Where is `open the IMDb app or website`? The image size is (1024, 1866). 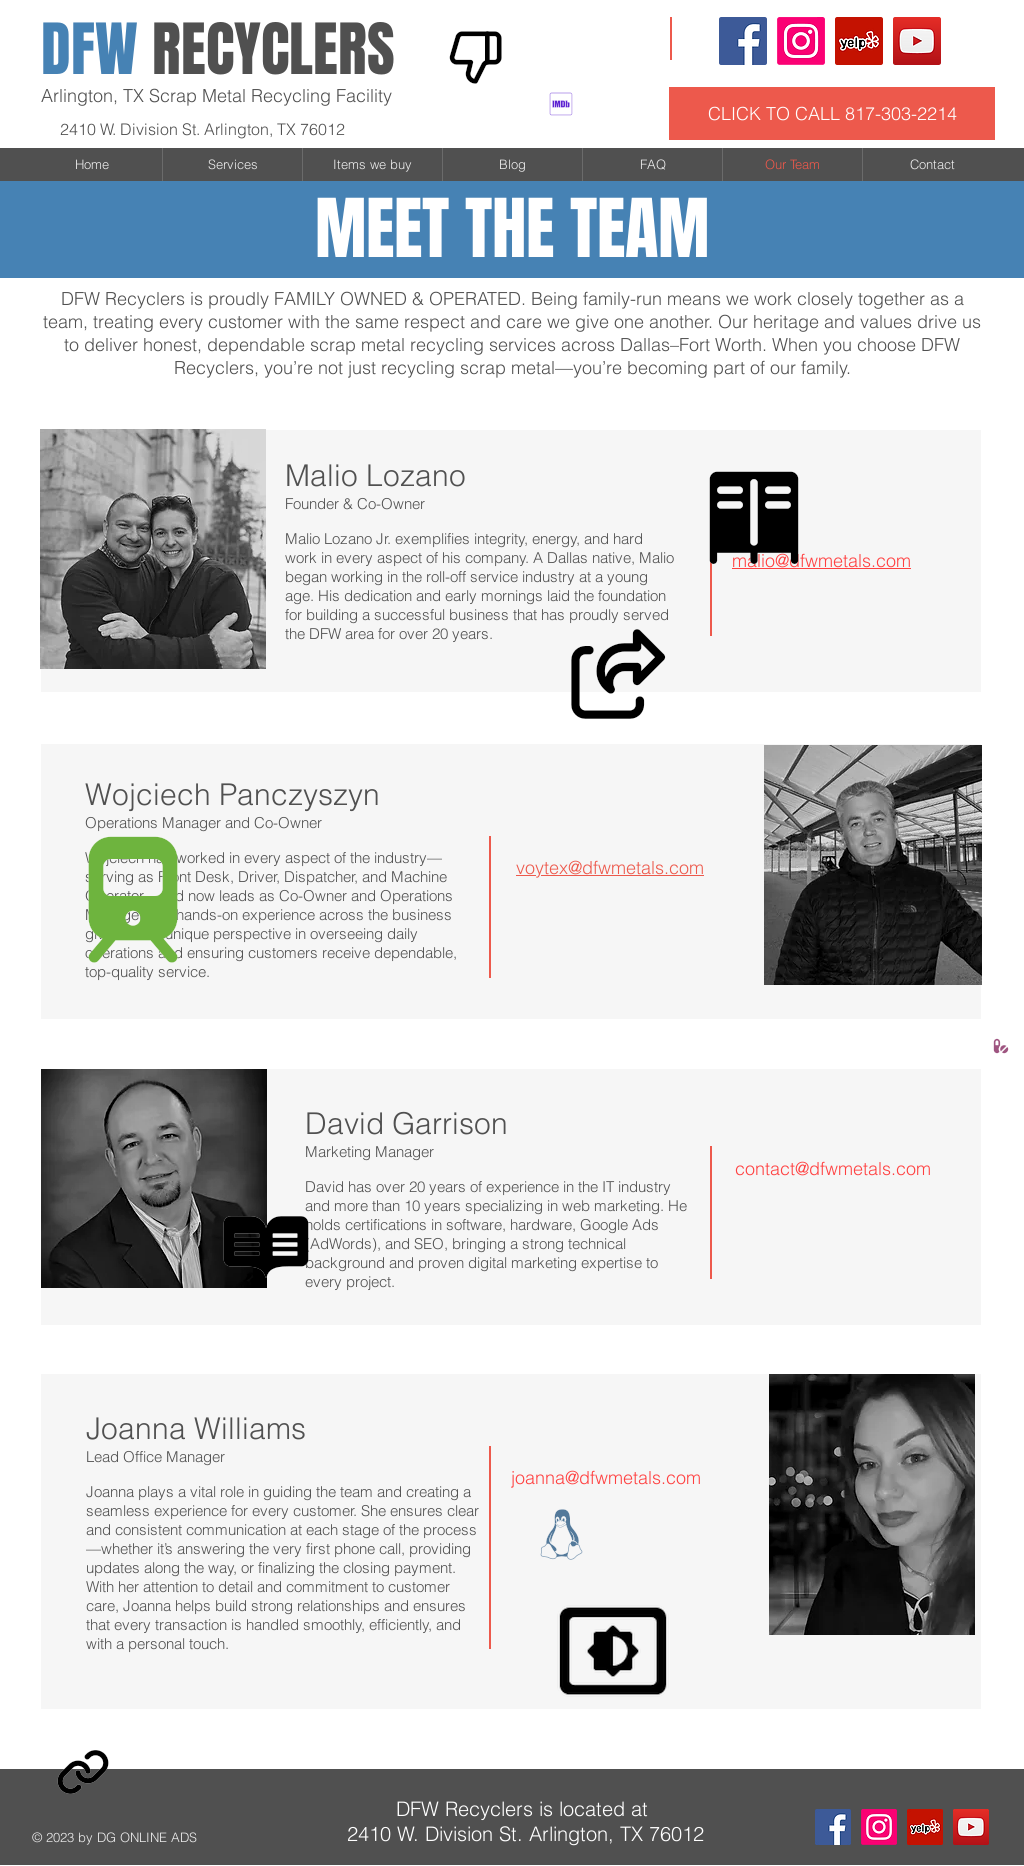 open the IMDb app or website is located at coordinates (561, 104).